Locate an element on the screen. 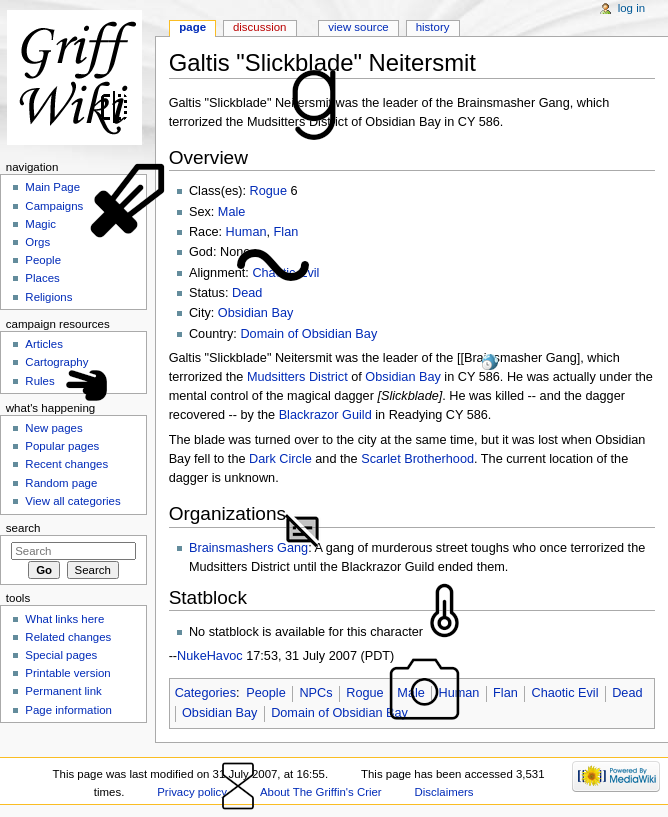 The height and width of the screenshot is (817, 668). flip image horizontally is located at coordinates (114, 107).